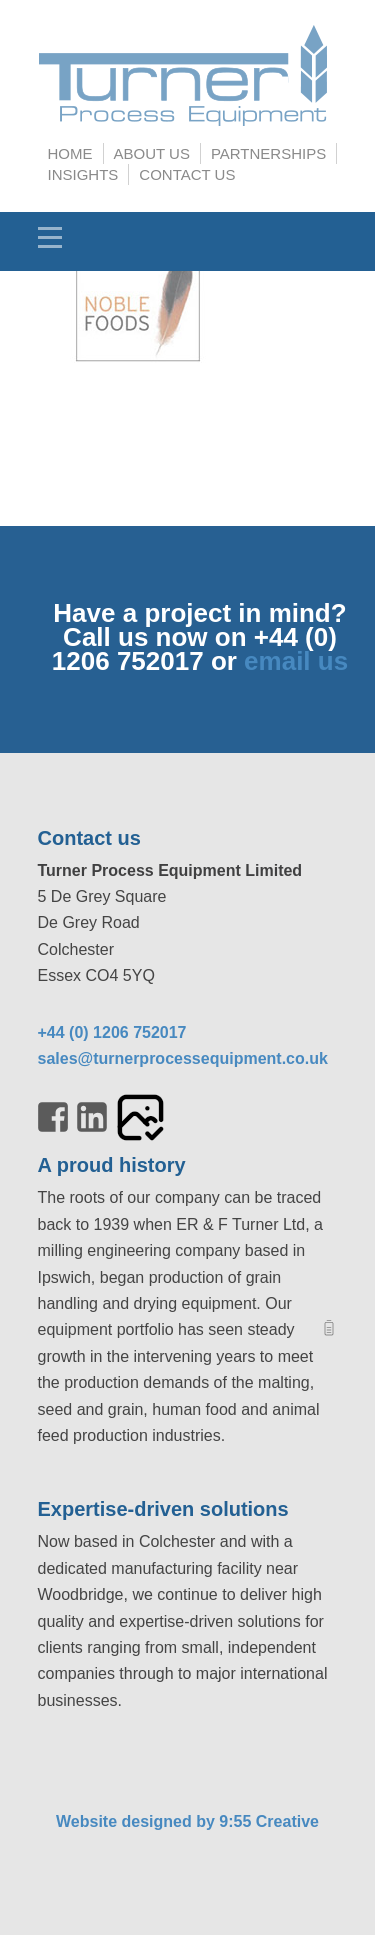 The image size is (375, 1935). What do you see at coordinates (140, 1117) in the screenshot?
I see `photo successfully uploaded` at bounding box center [140, 1117].